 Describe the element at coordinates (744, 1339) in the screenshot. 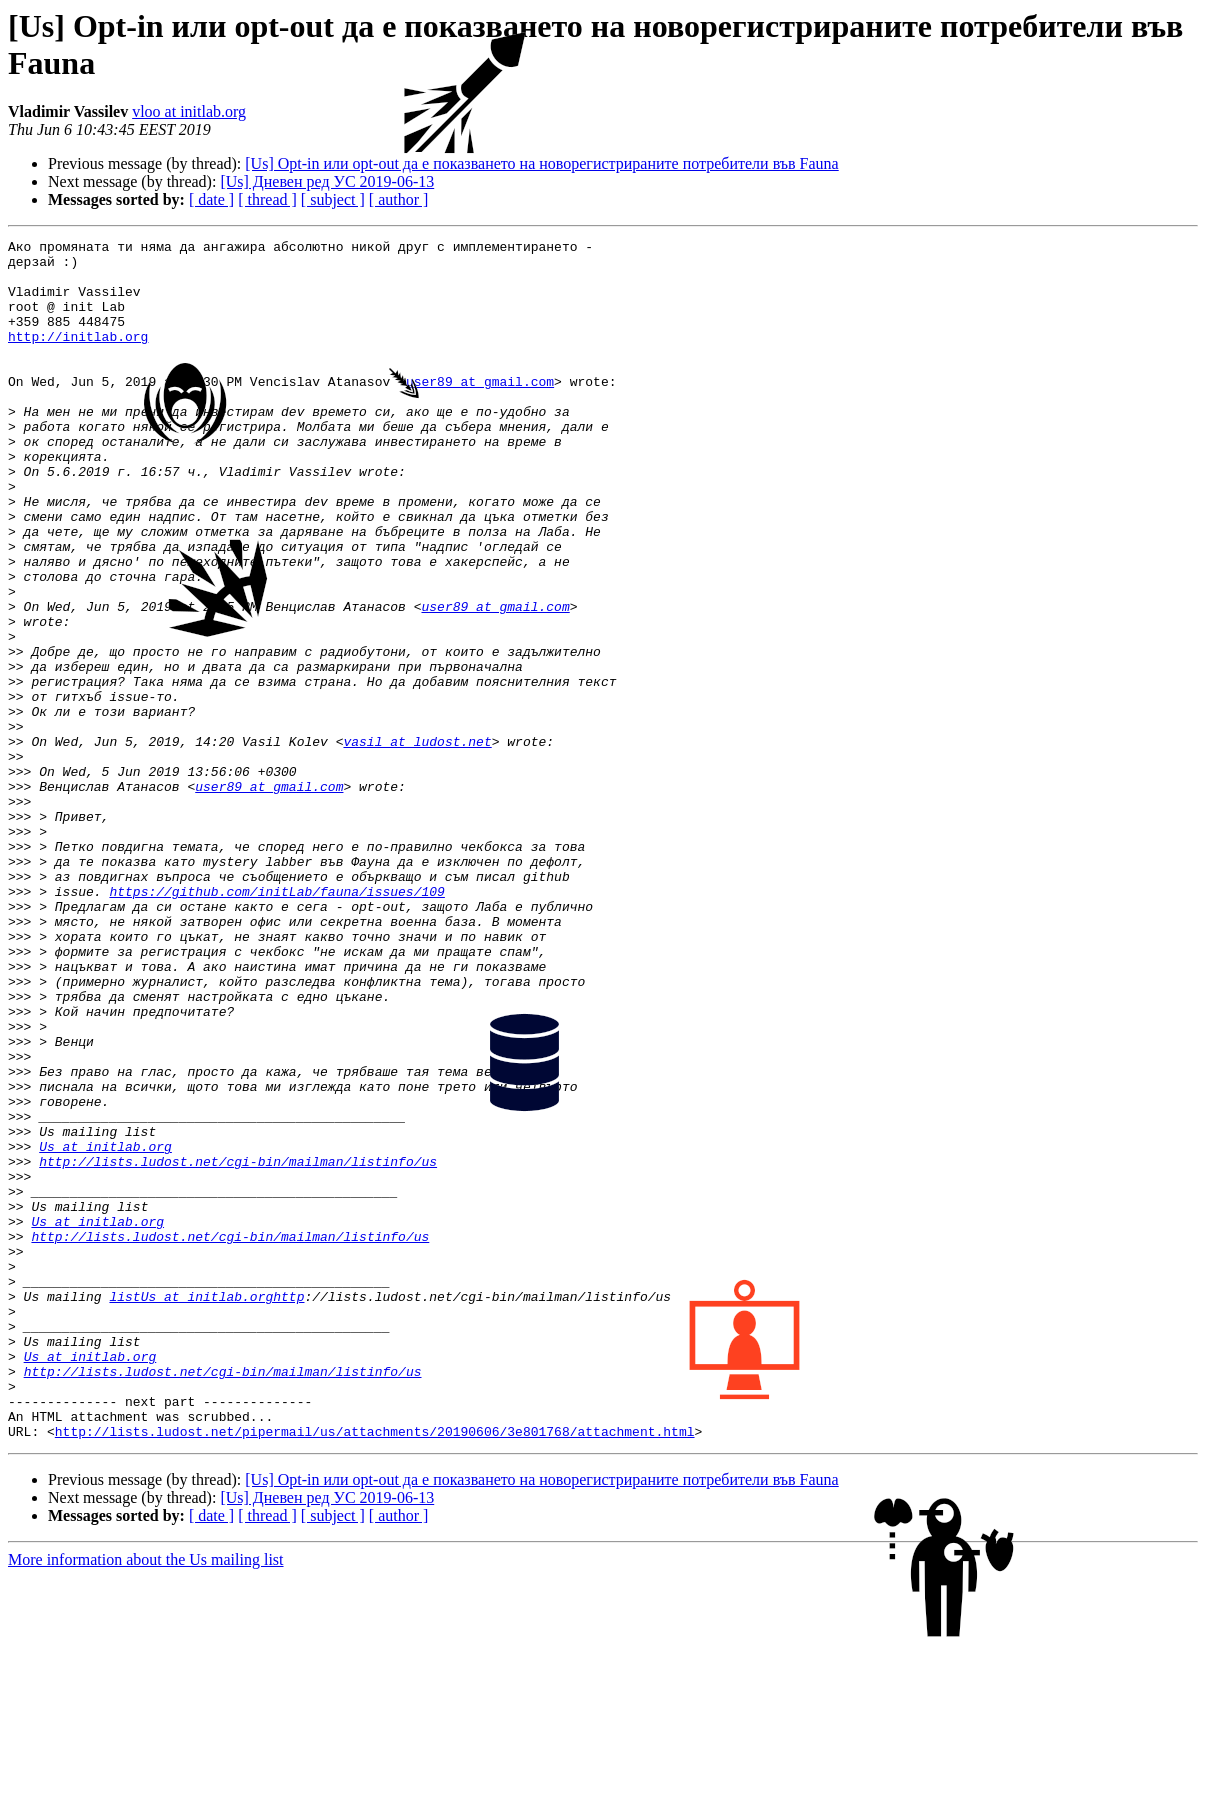

I see `start or join a video conference call` at that location.